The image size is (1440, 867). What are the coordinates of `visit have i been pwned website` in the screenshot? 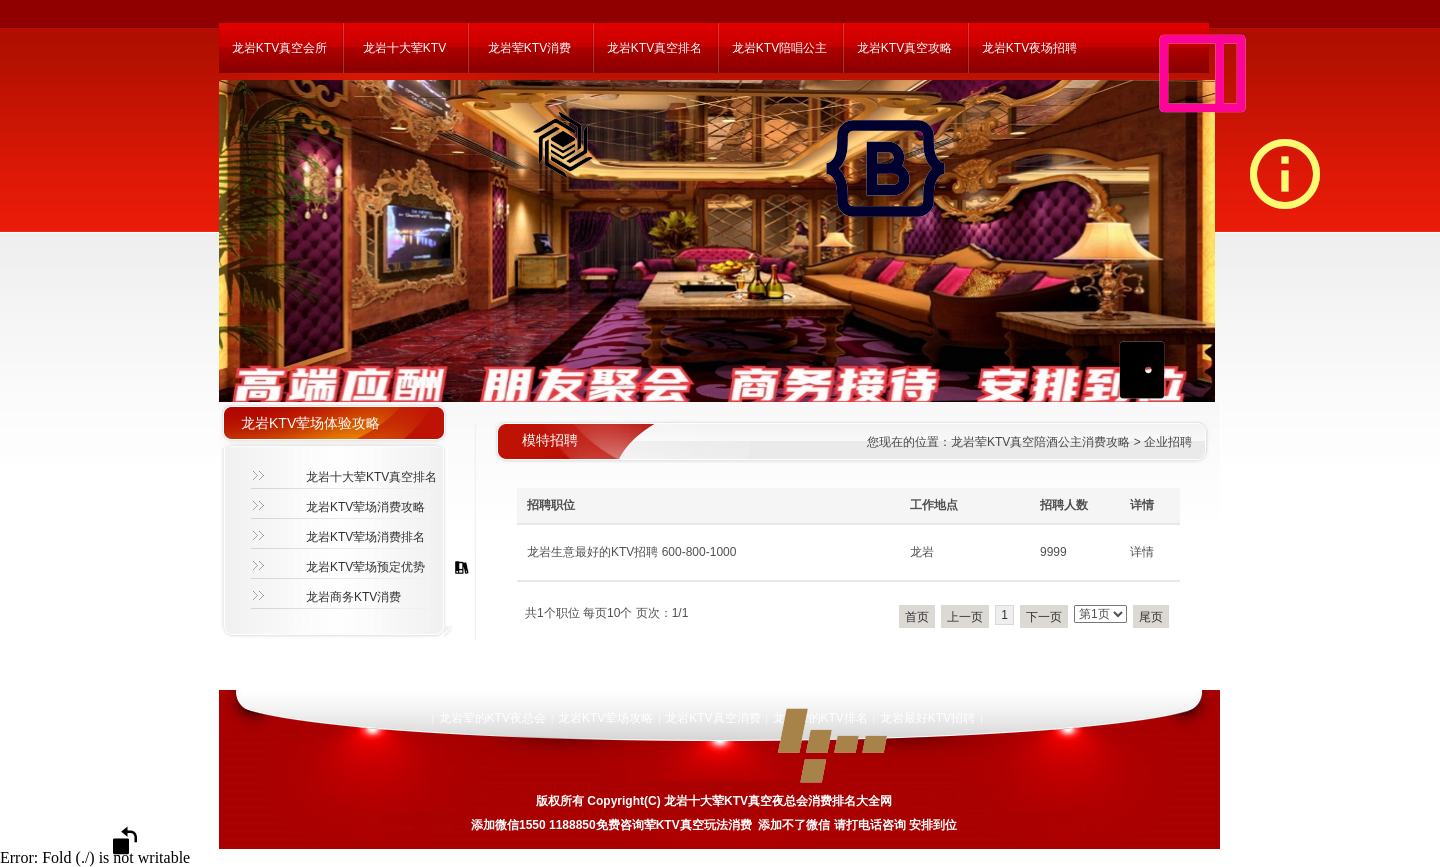 It's located at (832, 745).